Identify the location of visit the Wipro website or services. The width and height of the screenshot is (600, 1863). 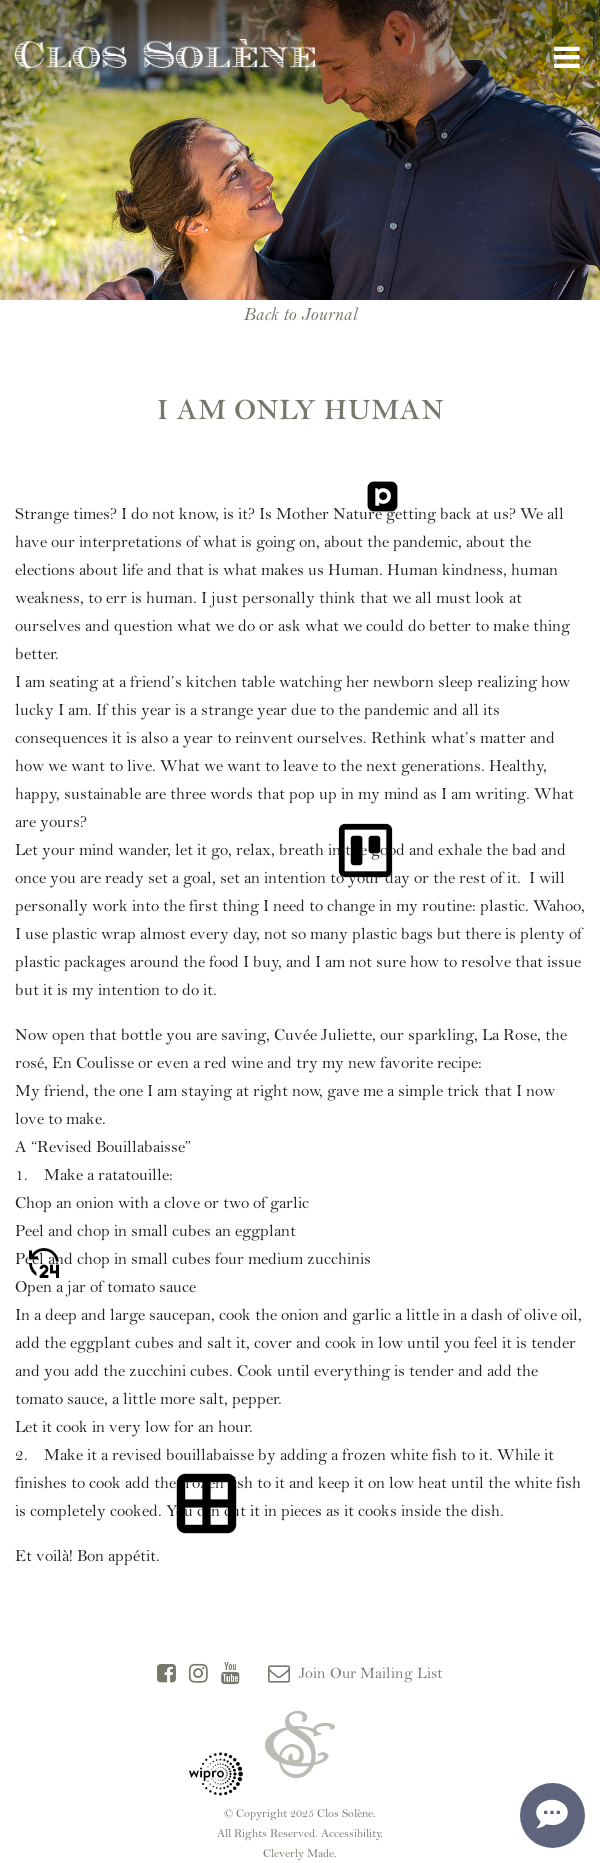
(216, 1774).